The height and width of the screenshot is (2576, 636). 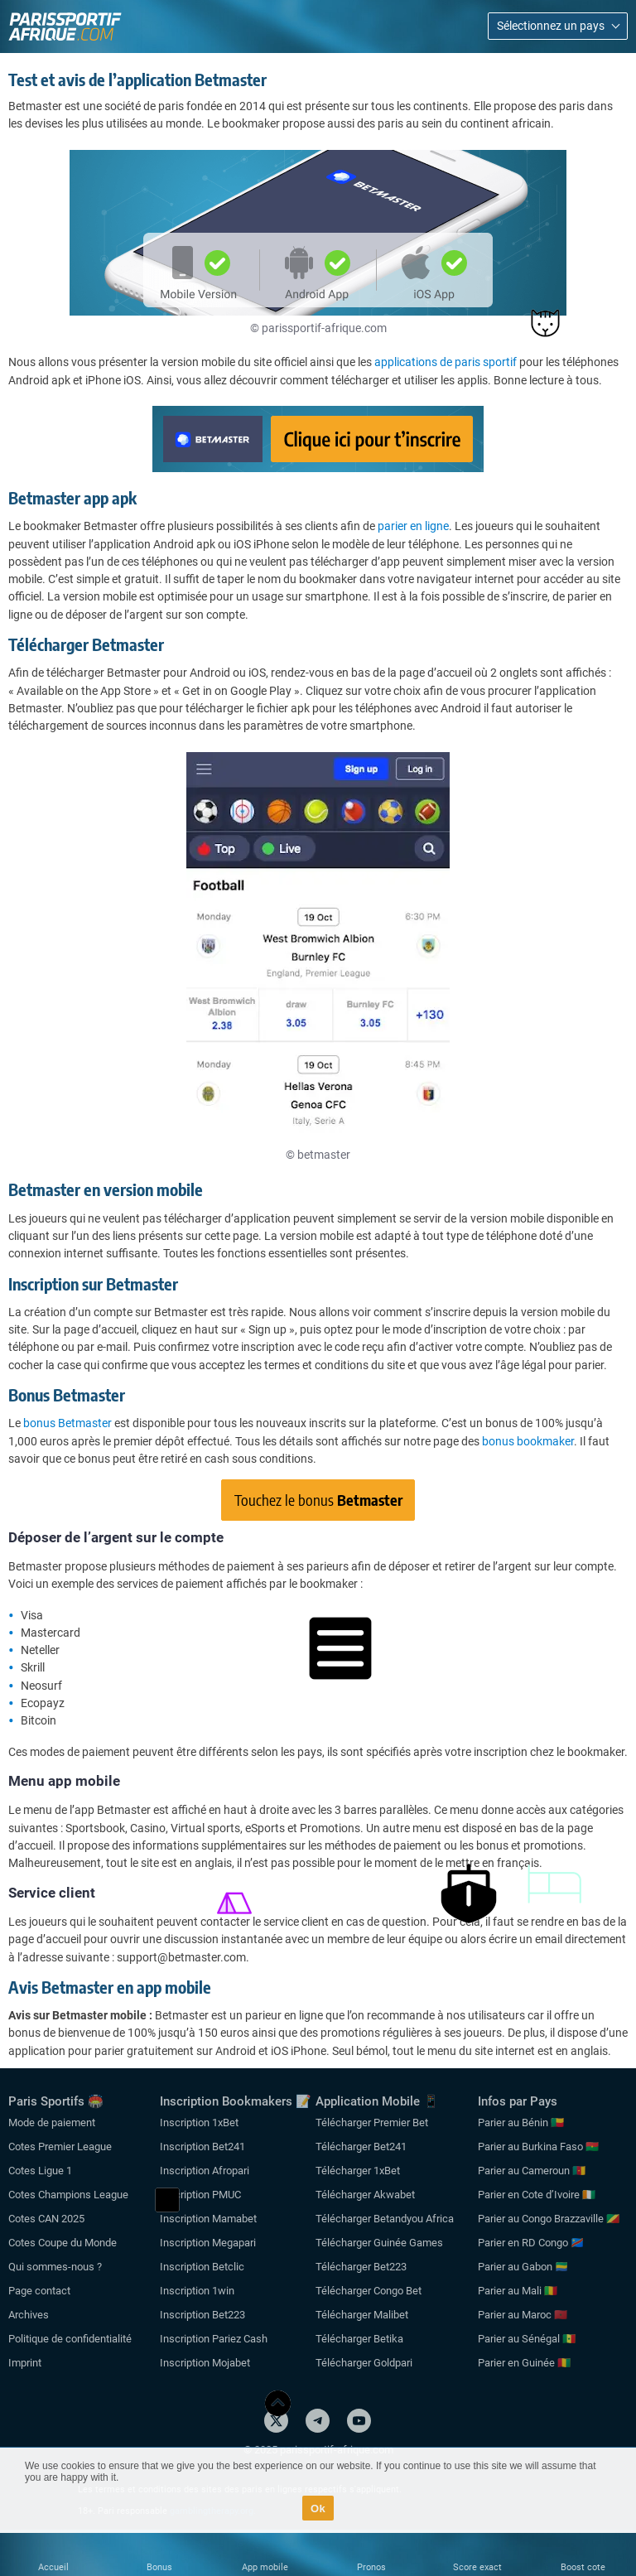 I want to click on view camping or outdoor locations, so click(x=234, y=1904).